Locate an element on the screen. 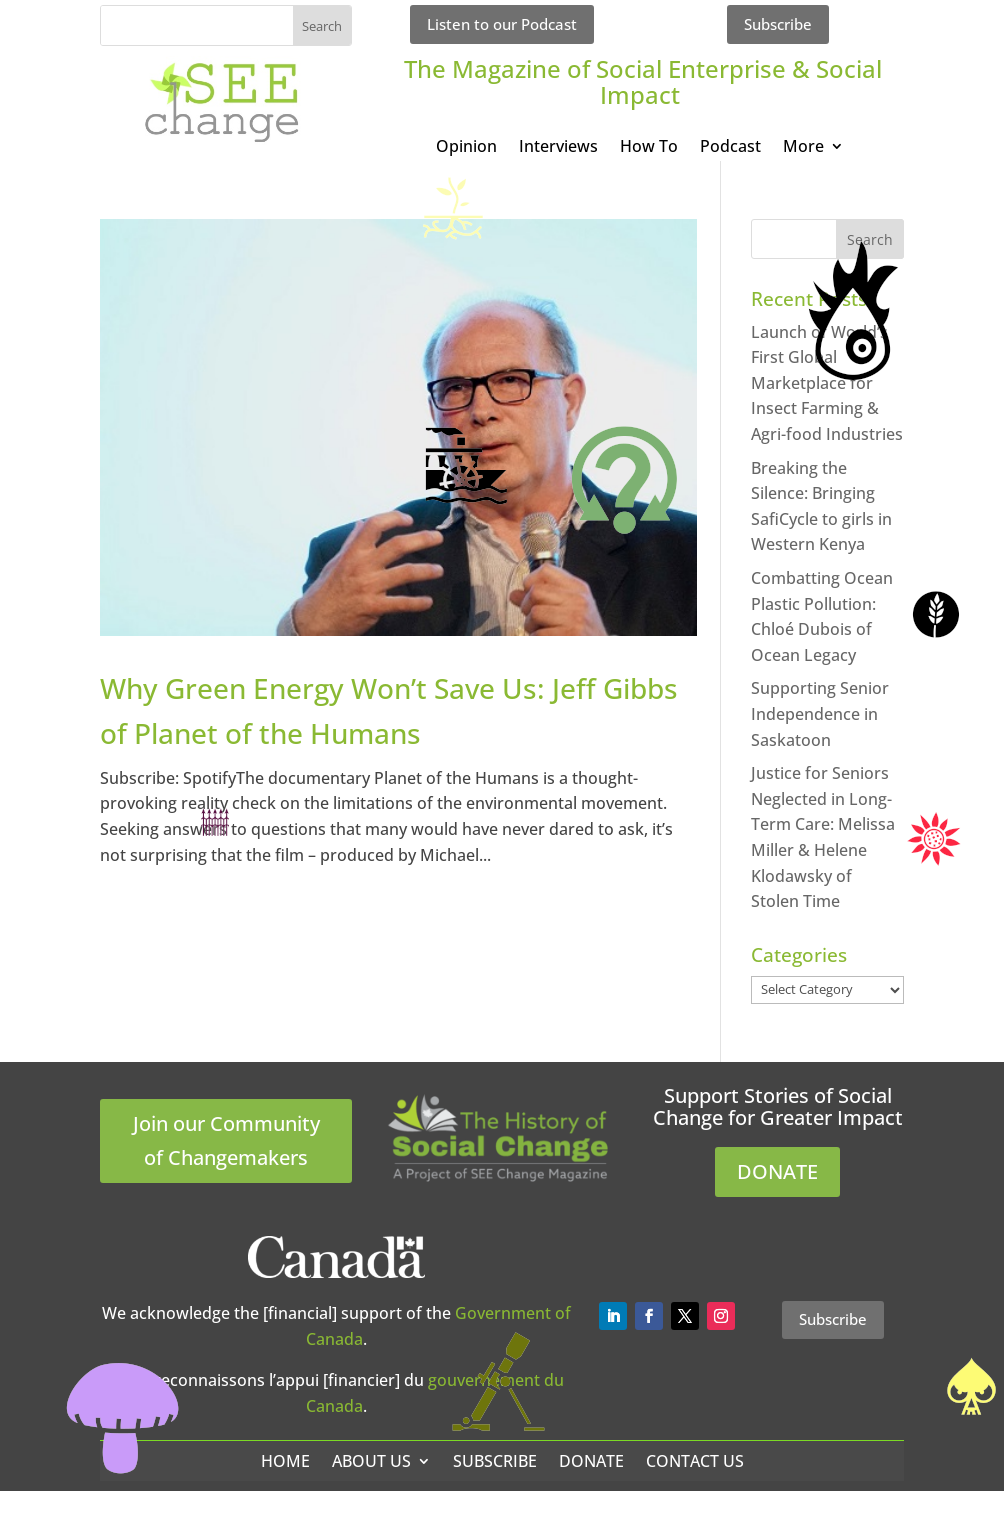  indicates unknown or uncertain status is located at coordinates (624, 480).